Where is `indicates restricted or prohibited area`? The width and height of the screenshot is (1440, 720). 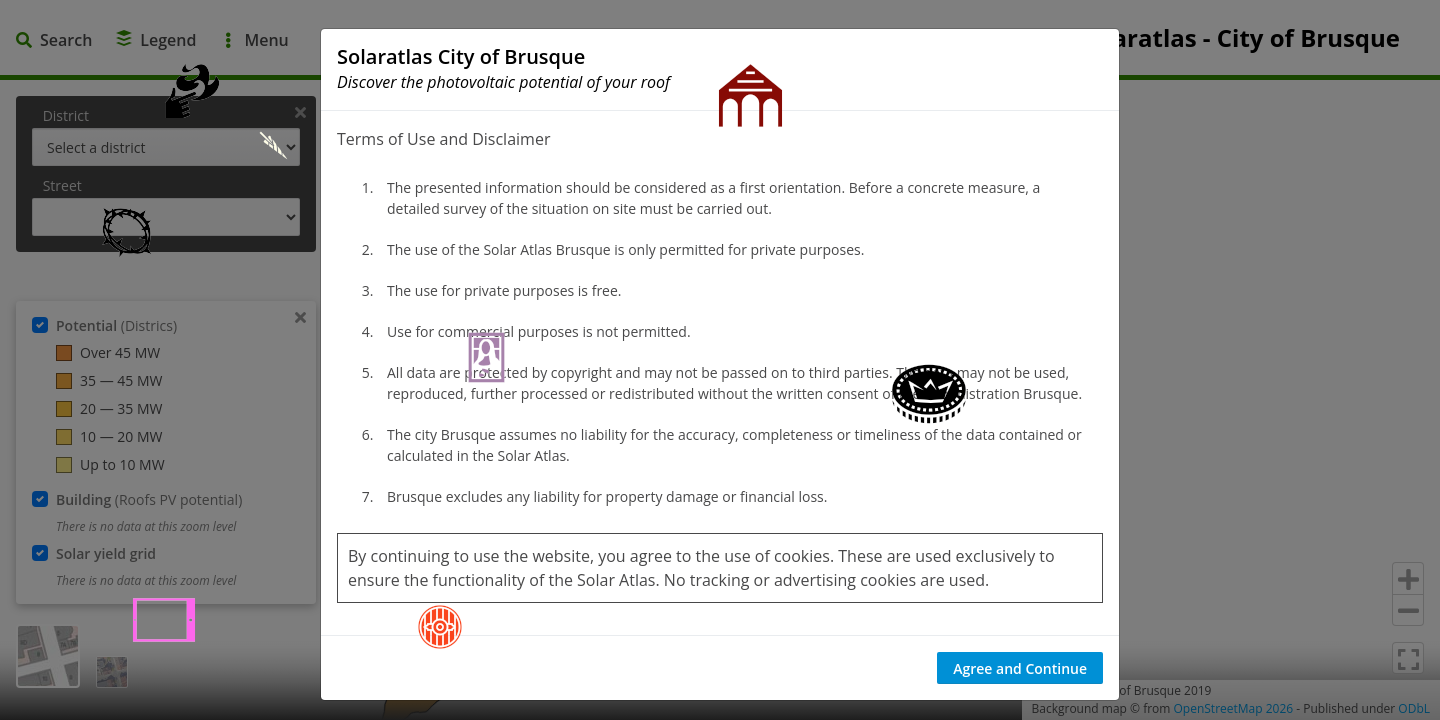 indicates restricted or prohibited area is located at coordinates (127, 232).